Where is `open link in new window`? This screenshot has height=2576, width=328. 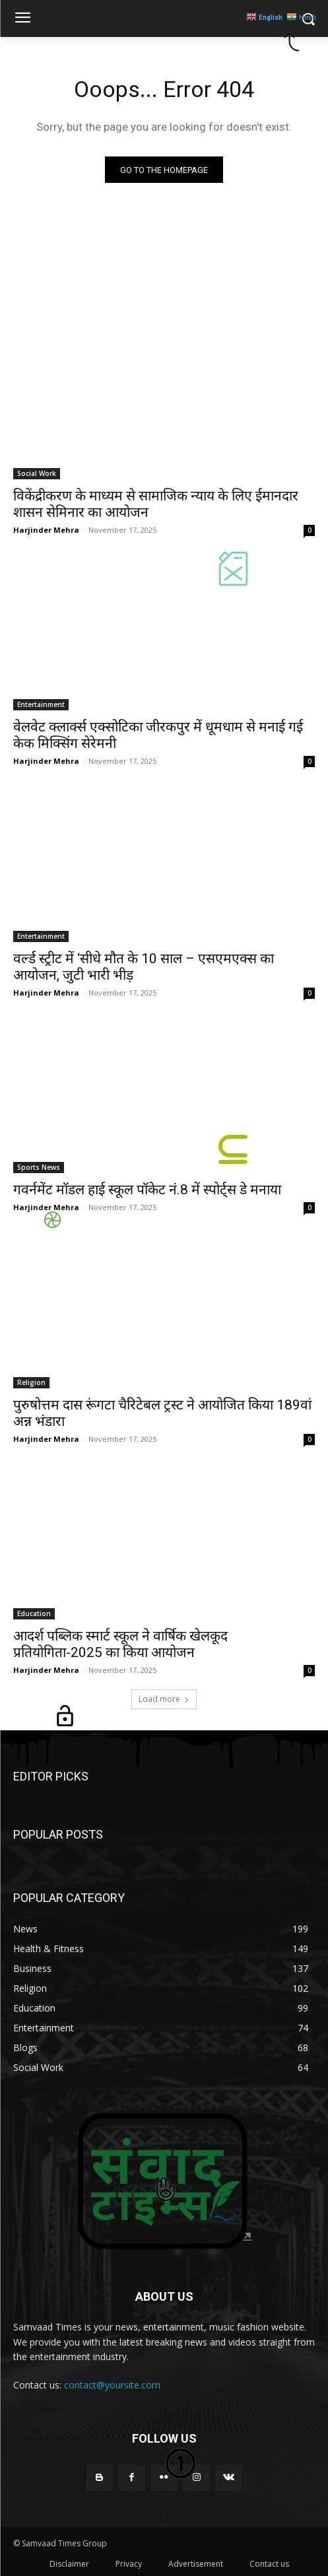
open link in new window is located at coordinates (247, 2236).